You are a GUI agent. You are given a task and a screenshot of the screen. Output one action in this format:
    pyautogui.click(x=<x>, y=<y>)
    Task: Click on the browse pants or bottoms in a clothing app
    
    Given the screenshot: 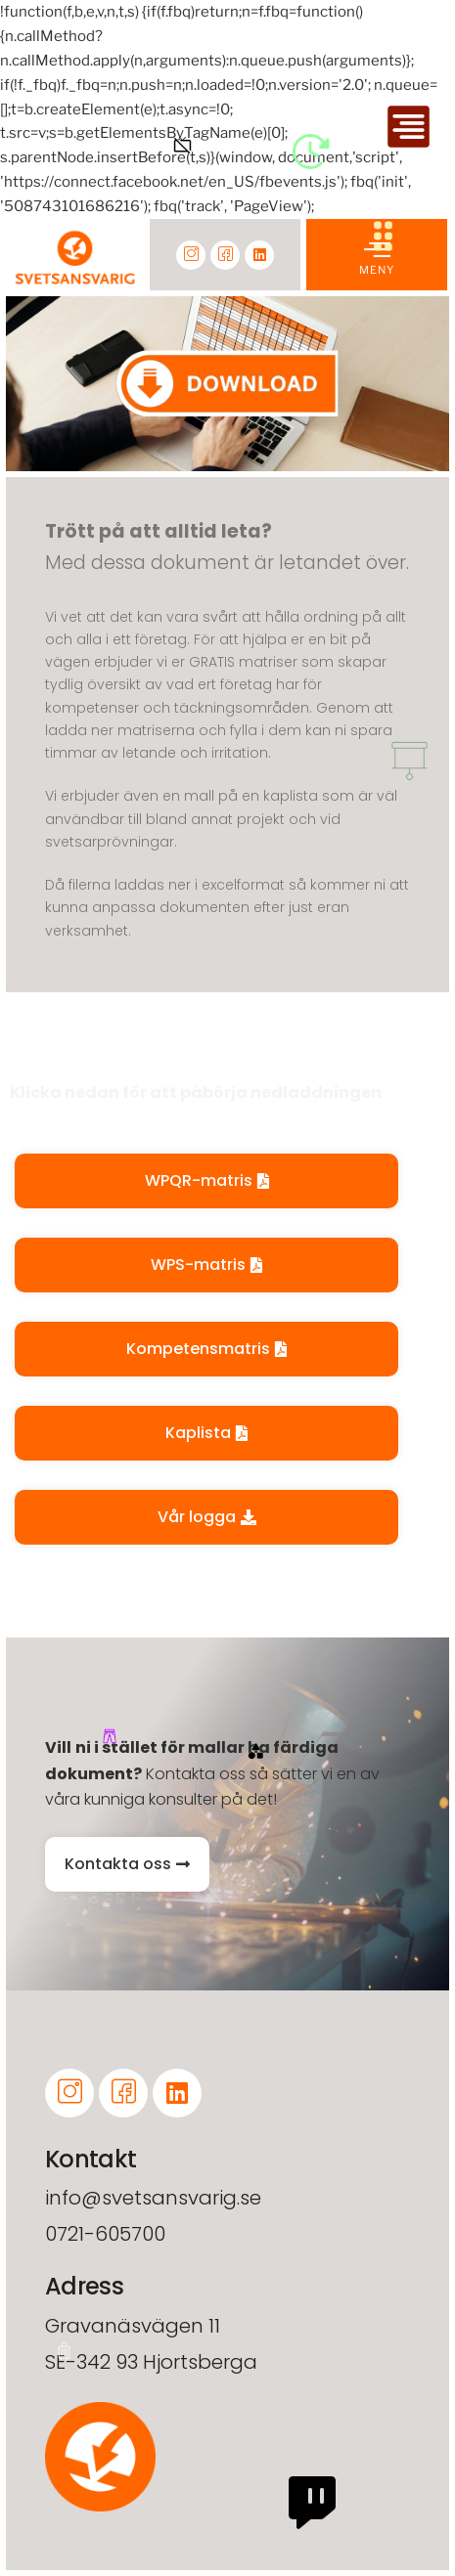 What is the action you would take?
    pyautogui.click(x=110, y=1736)
    